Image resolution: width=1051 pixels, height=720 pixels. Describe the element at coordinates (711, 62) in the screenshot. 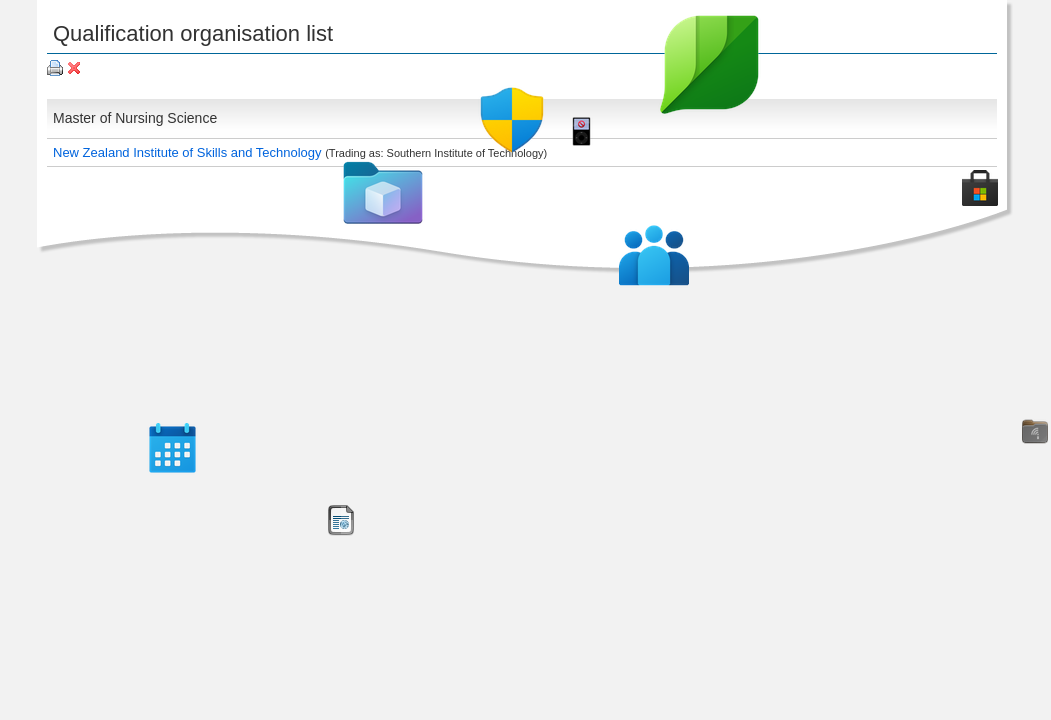

I see `open the sustainability app` at that location.